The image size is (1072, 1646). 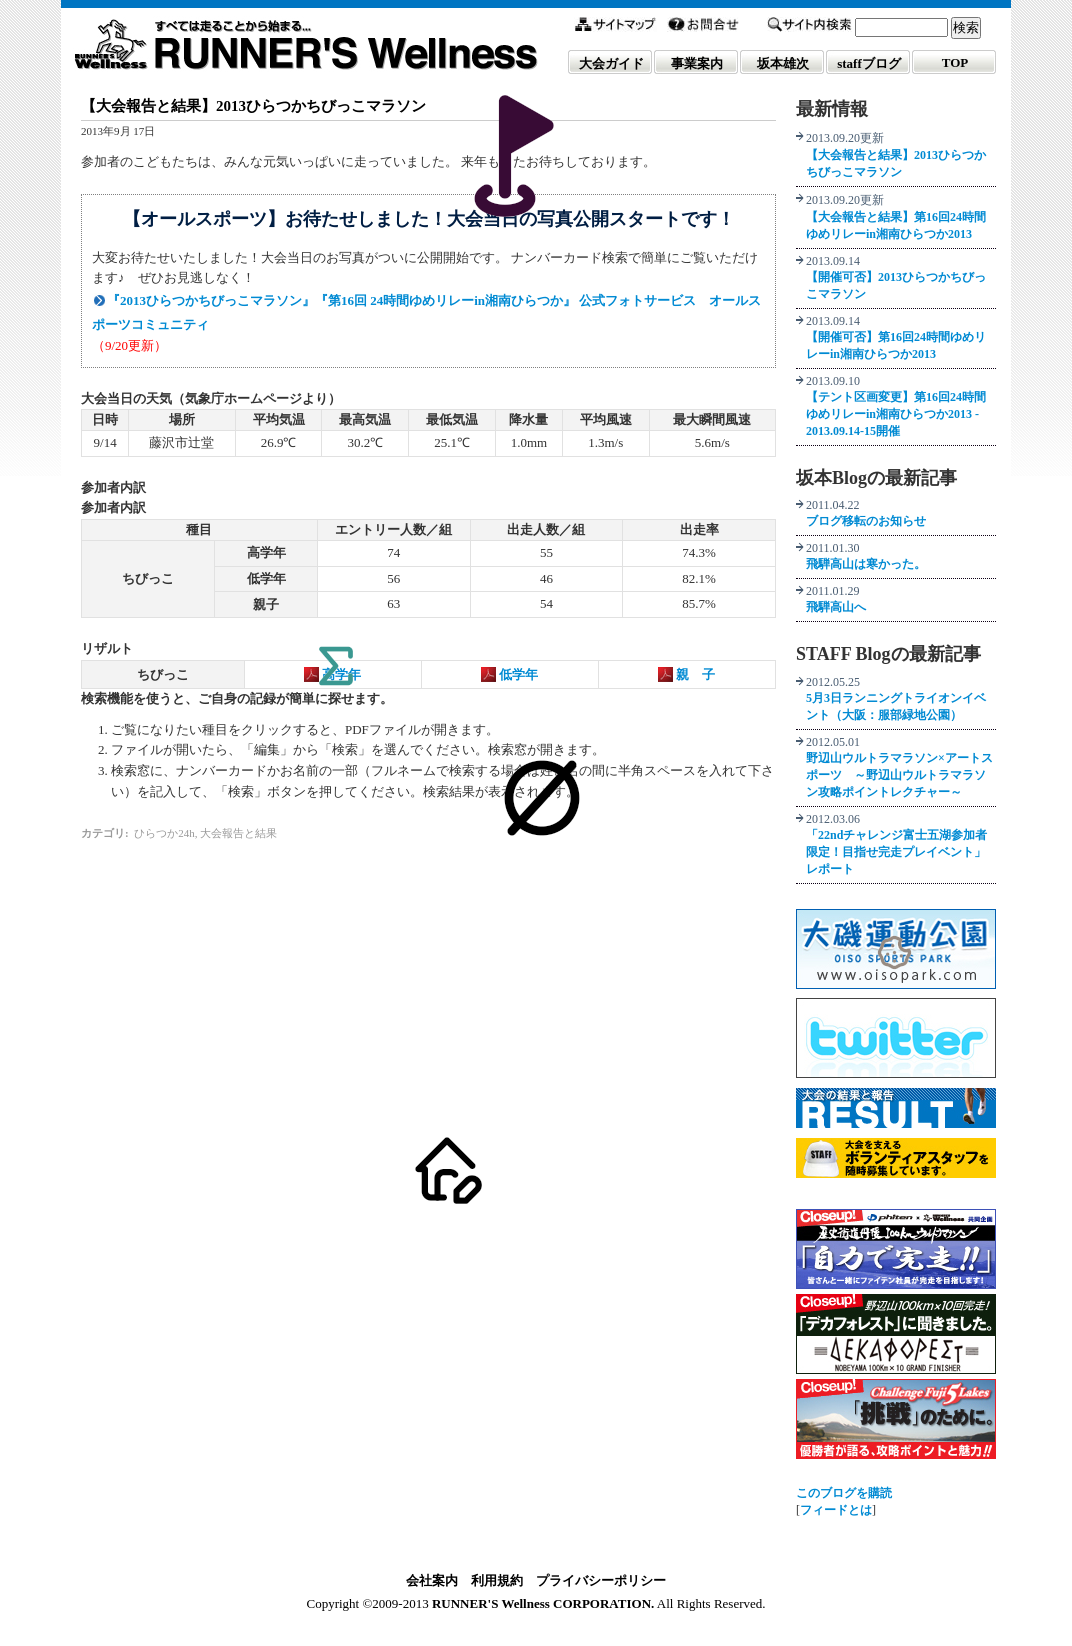 What do you see at coordinates (336, 666) in the screenshot?
I see `calculate the sum of selected values` at bounding box center [336, 666].